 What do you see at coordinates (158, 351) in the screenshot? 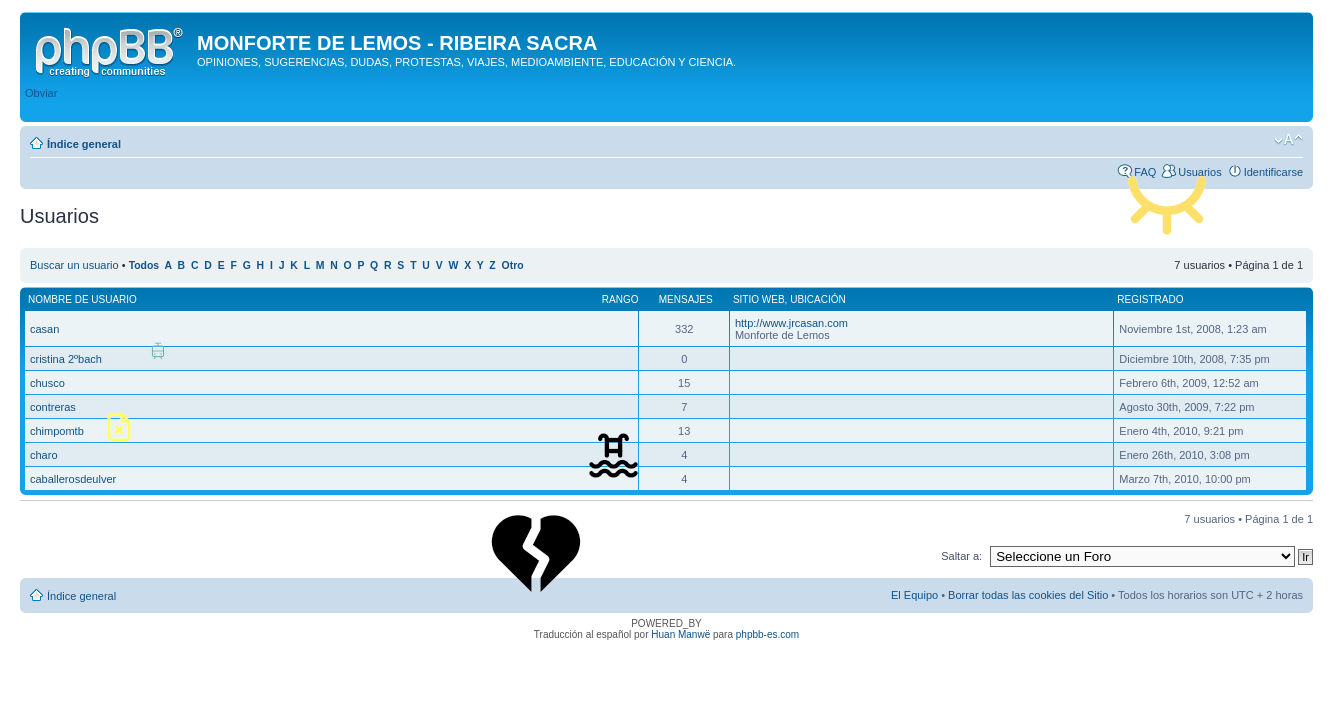
I see `access public transit or tram routes` at bounding box center [158, 351].